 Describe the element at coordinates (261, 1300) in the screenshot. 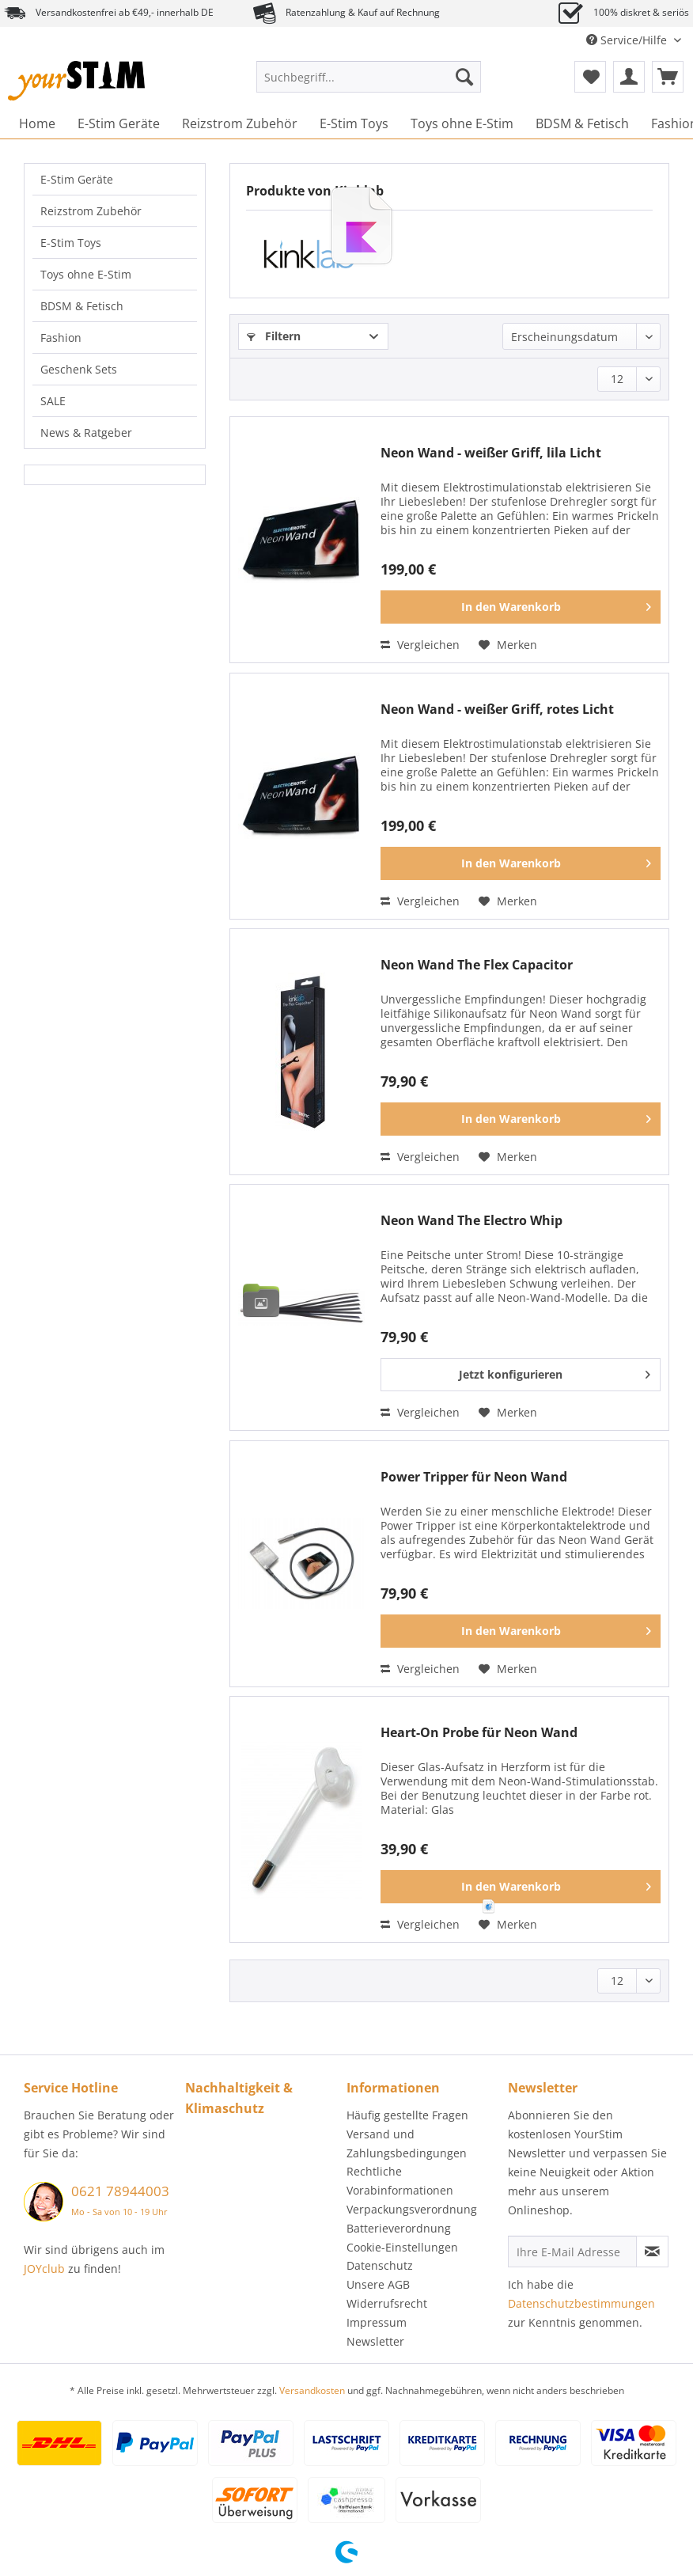

I see `open pictures folder` at that location.